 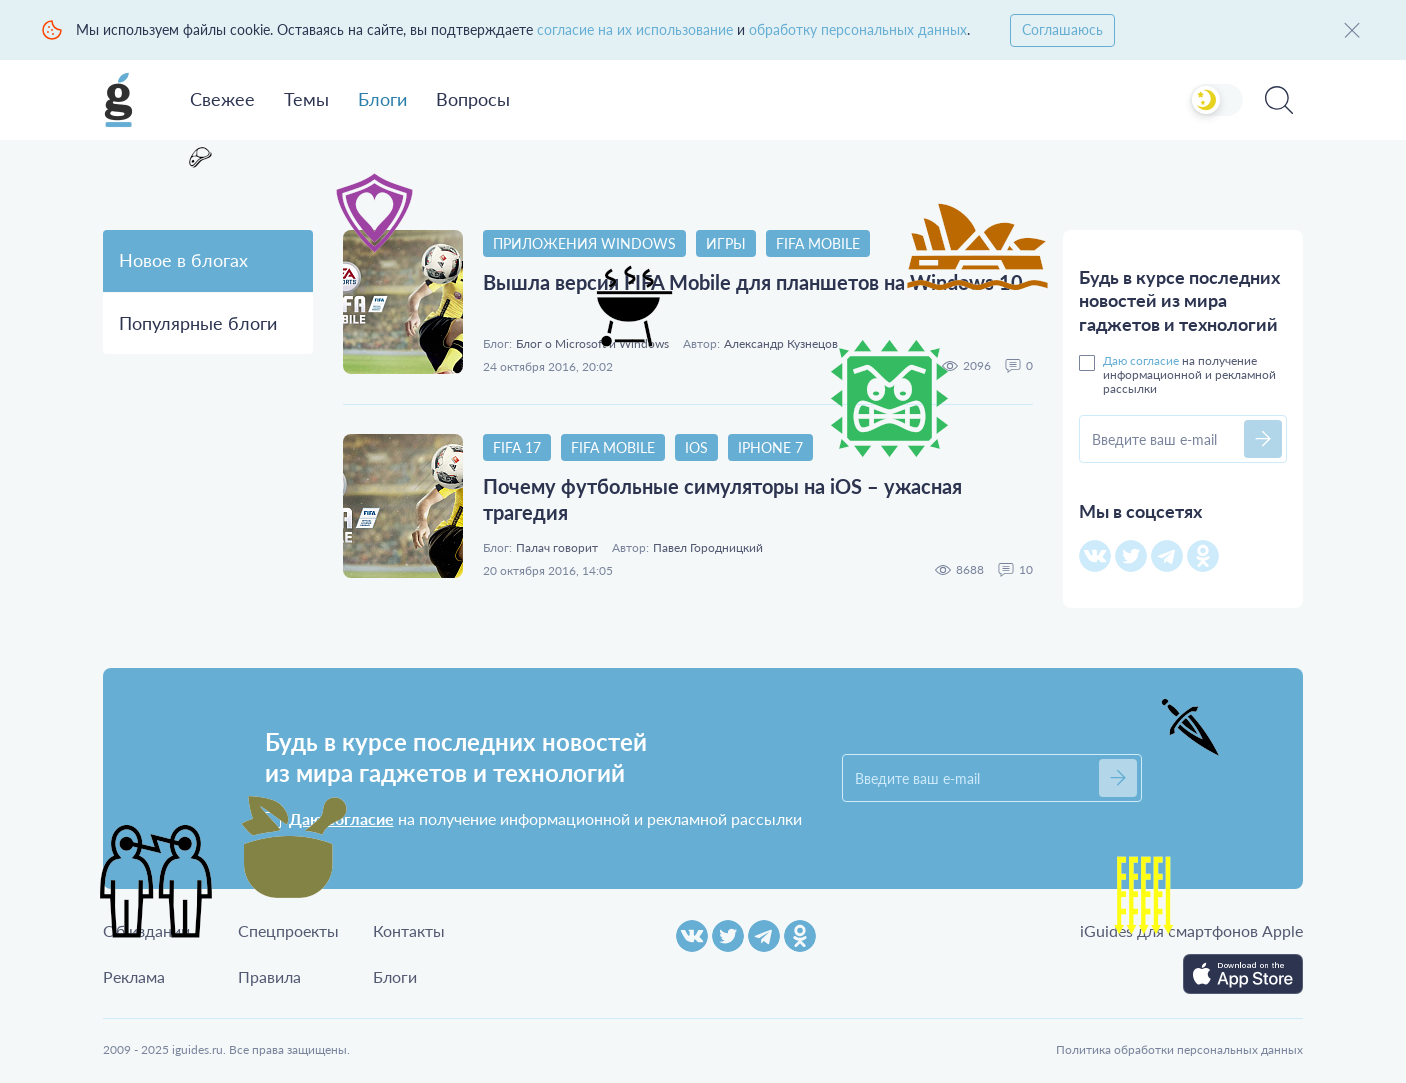 What do you see at coordinates (1190, 727) in the screenshot?
I see `equip a dagger or short blade weapon` at bounding box center [1190, 727].